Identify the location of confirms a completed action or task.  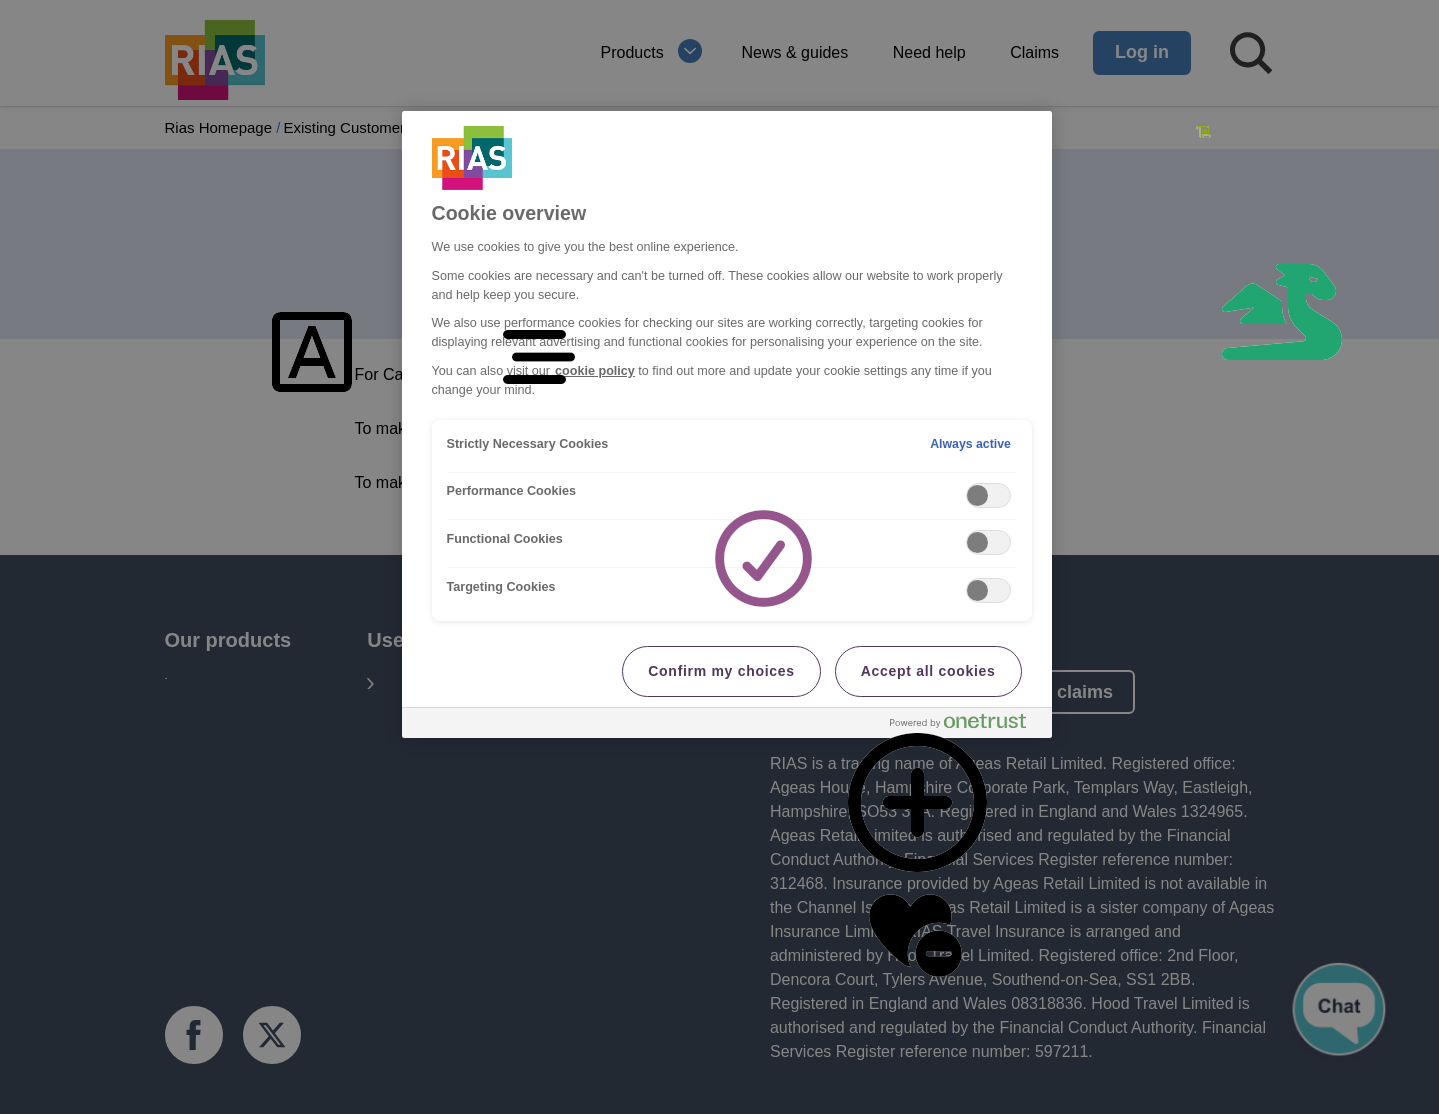
(763, 558).